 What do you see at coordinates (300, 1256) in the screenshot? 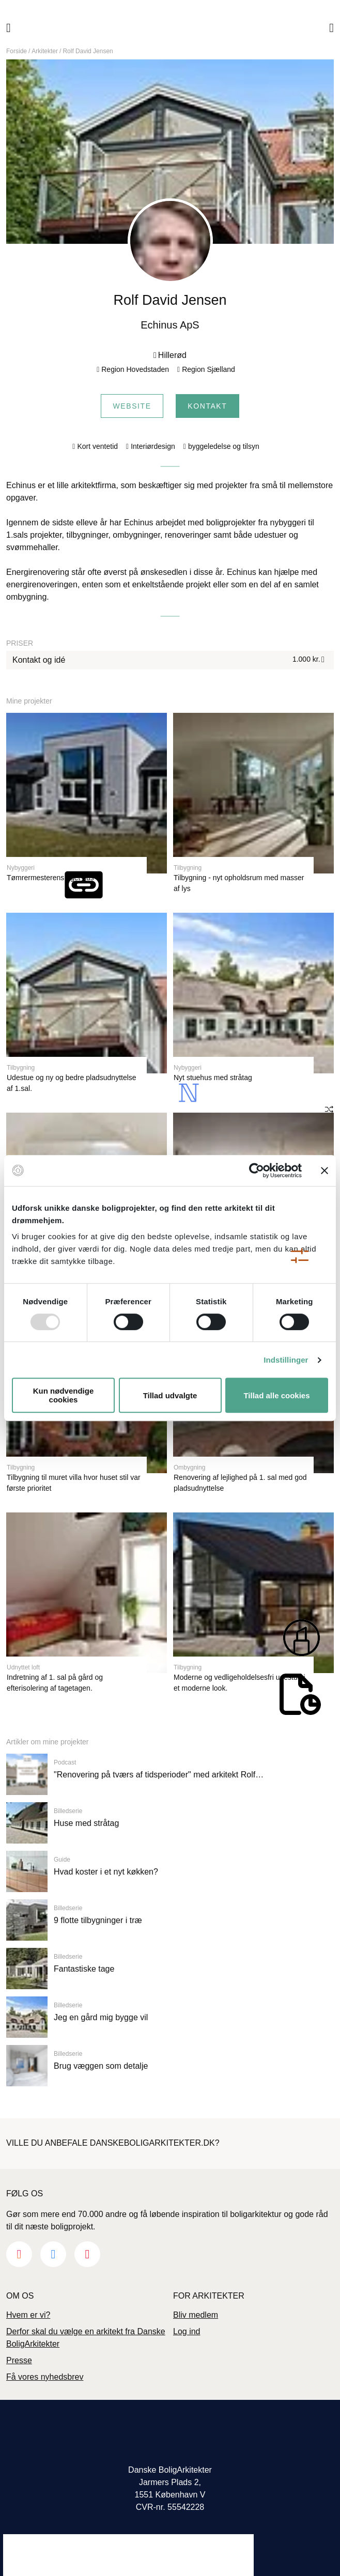
I see `adjust settings or preferences` at bounding box center [300, 1256].